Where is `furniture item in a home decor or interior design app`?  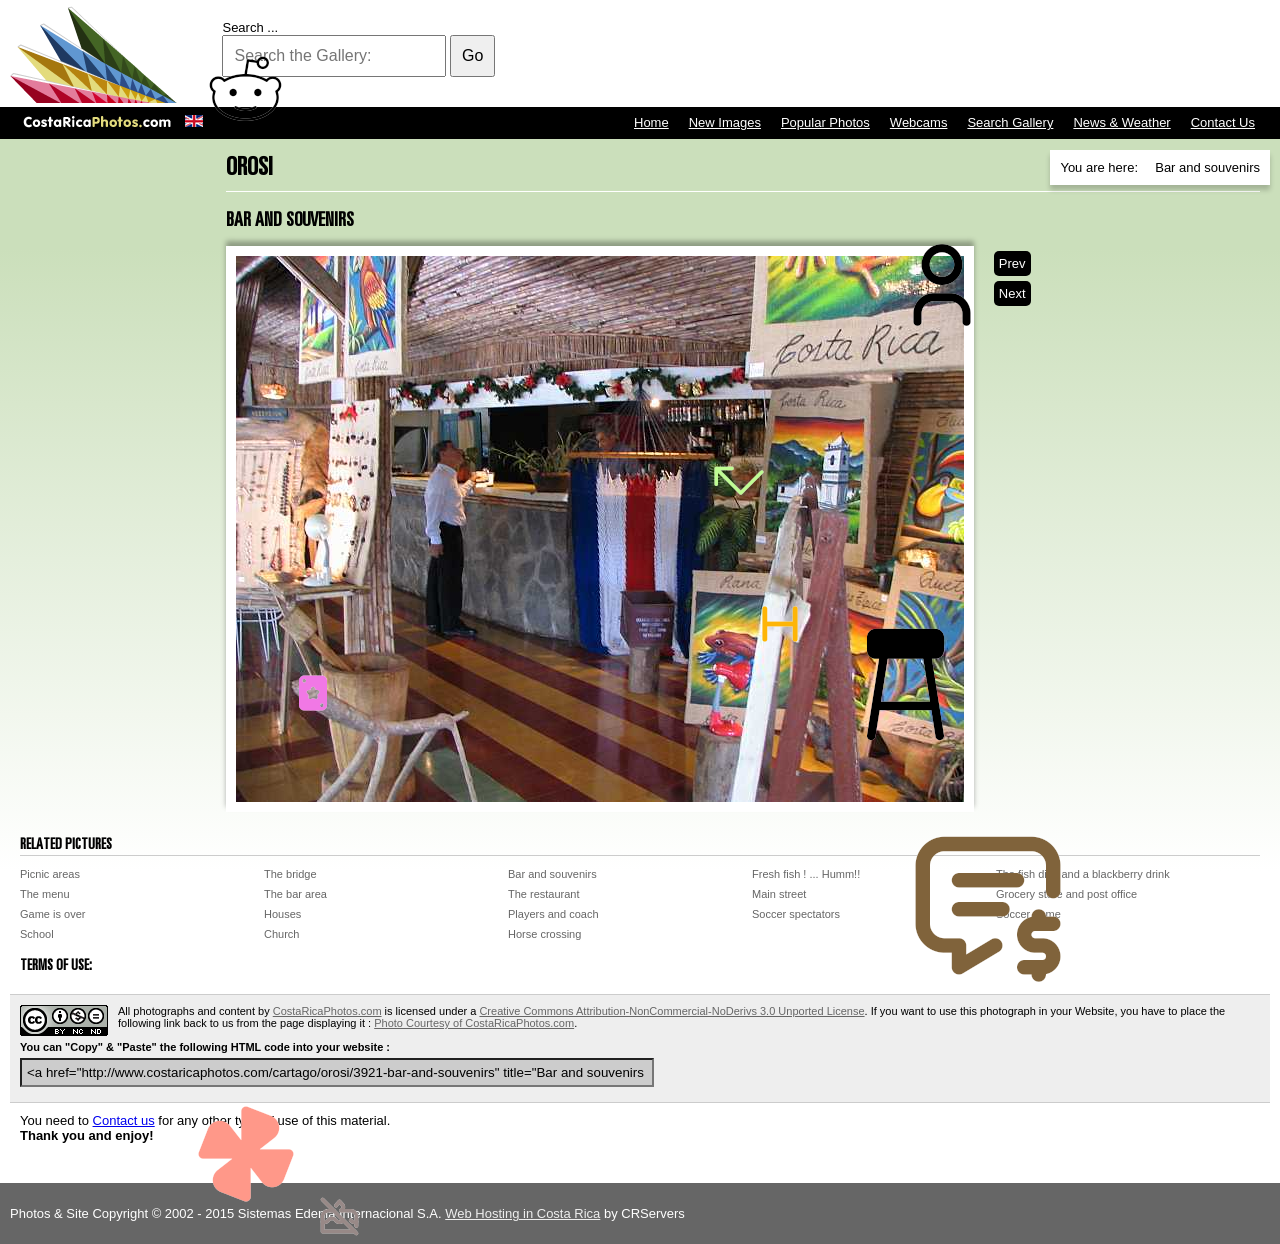 furniture item in a home decor or interior design app is located at coordinates (905, 684).